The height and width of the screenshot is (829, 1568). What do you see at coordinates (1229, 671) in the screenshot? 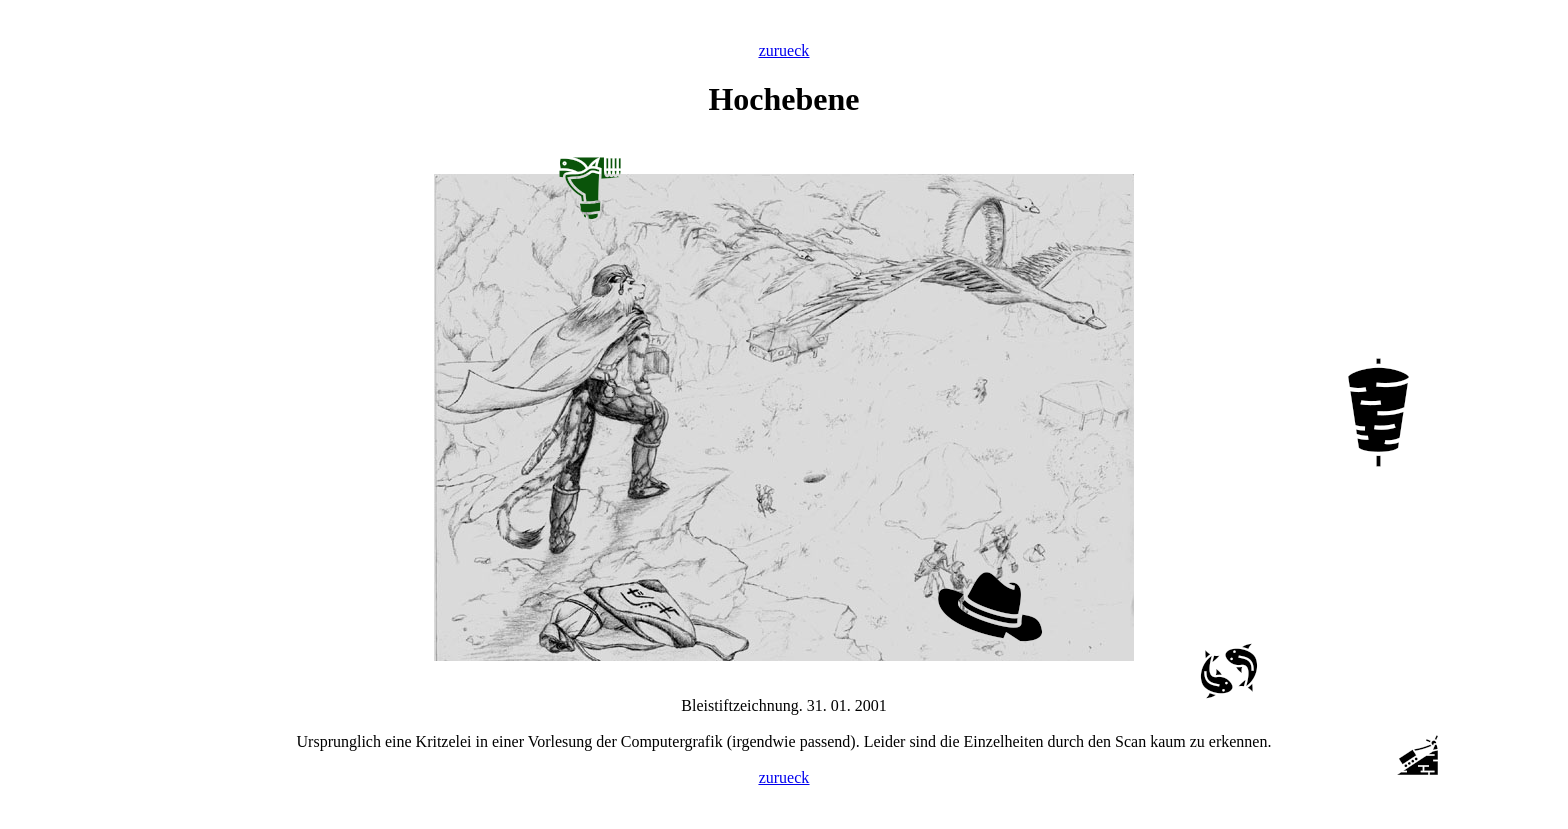
I see `indicates a cycling or refresh process in a fishing game` at bounding box center [1229, 671].